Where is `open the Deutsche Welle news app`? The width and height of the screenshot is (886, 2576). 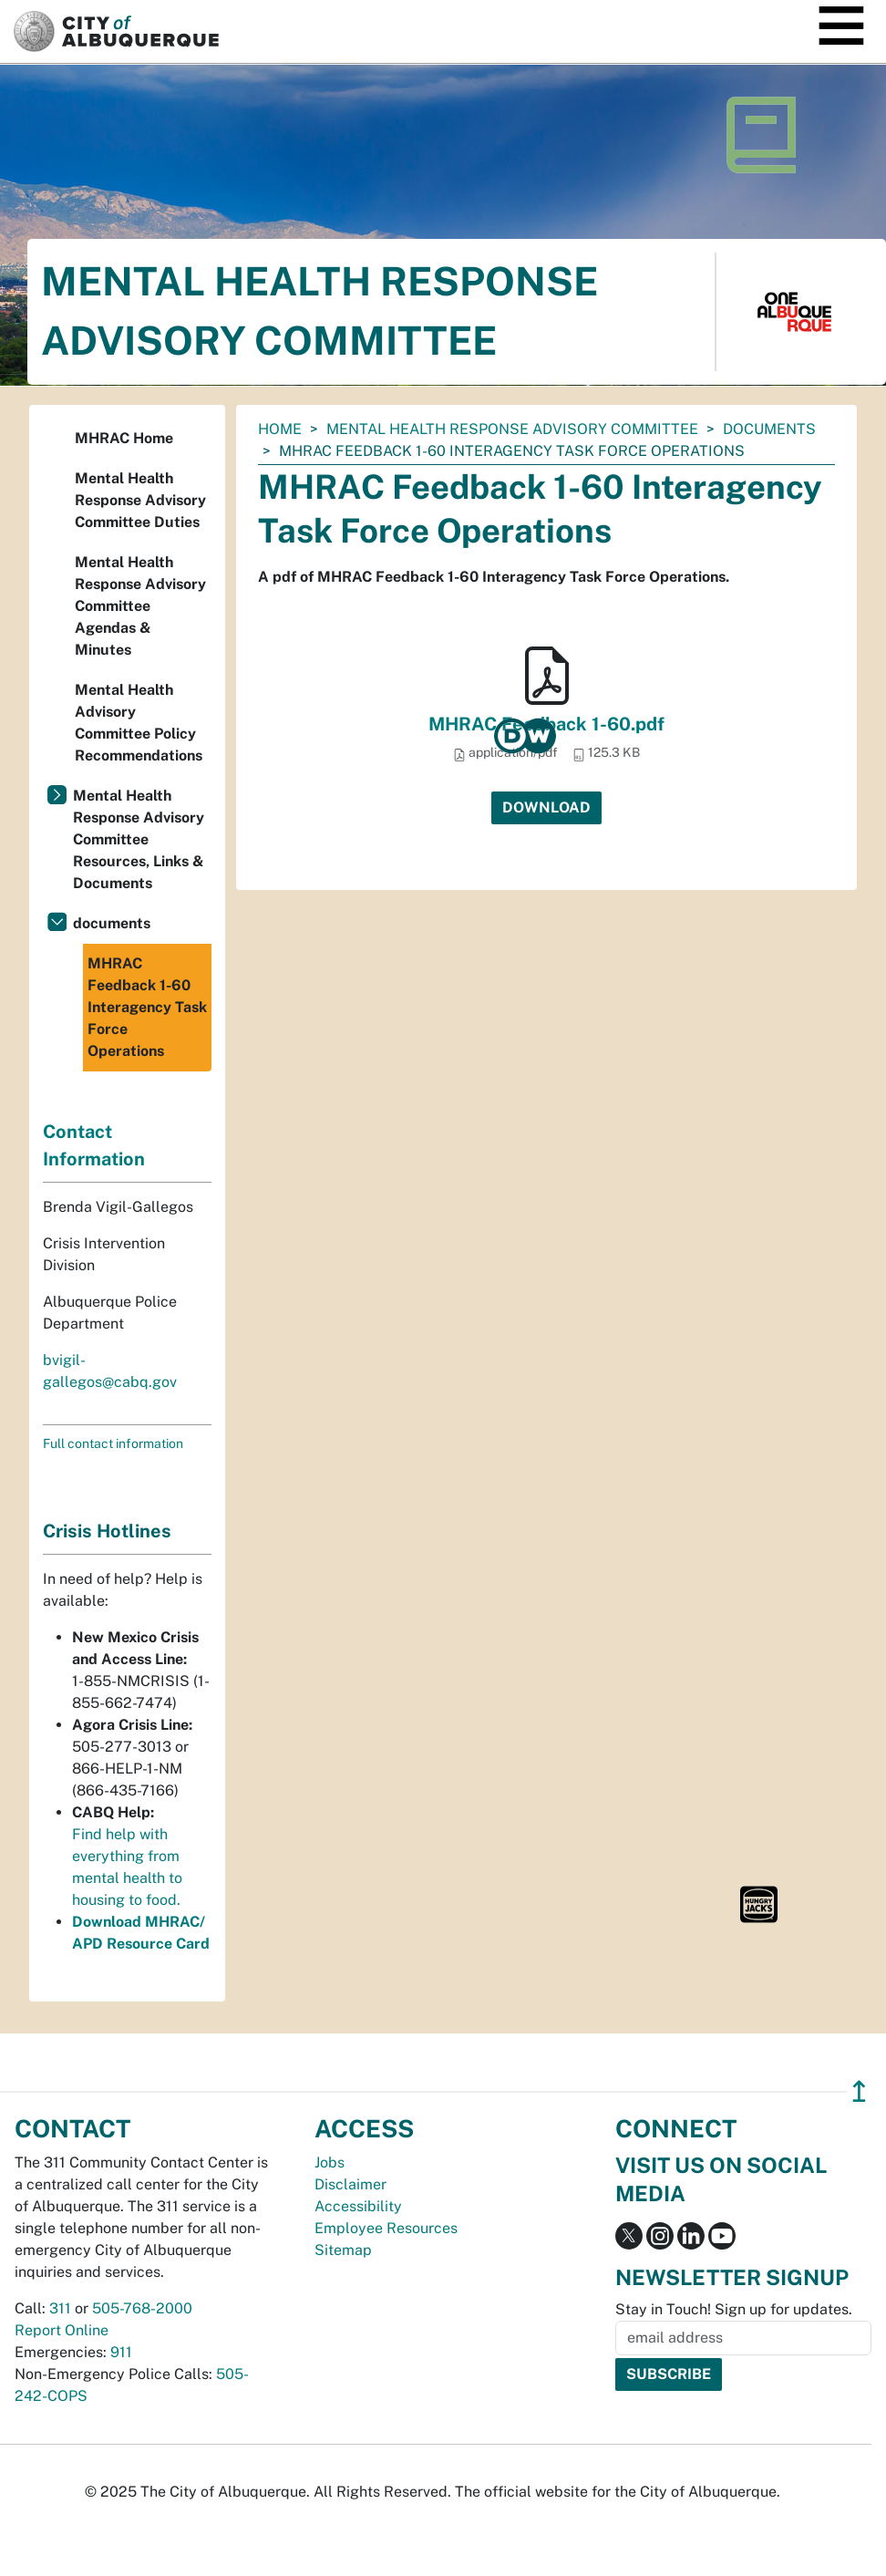
open the Deutsche Welle news app is located at coordinates (525, 736).